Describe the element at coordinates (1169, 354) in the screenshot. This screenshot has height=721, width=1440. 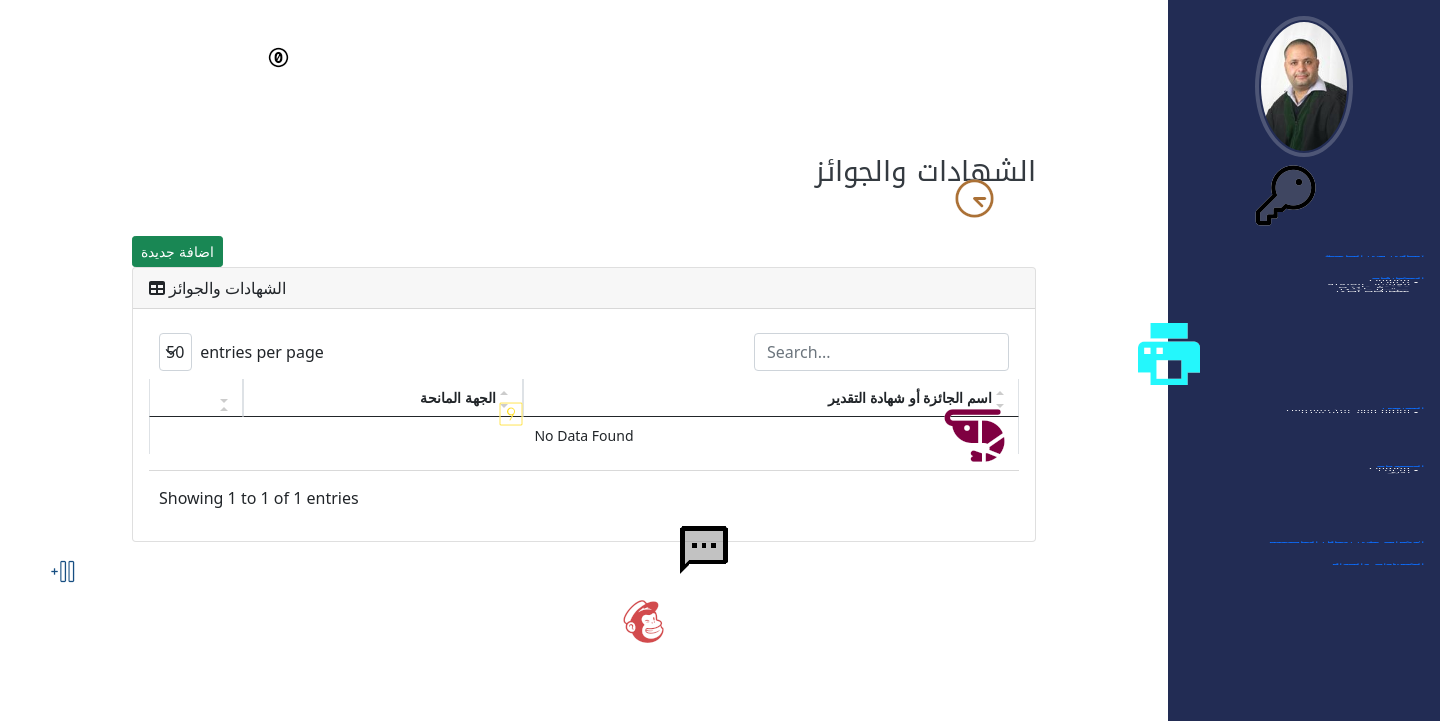
I see `print the current document` at that location.